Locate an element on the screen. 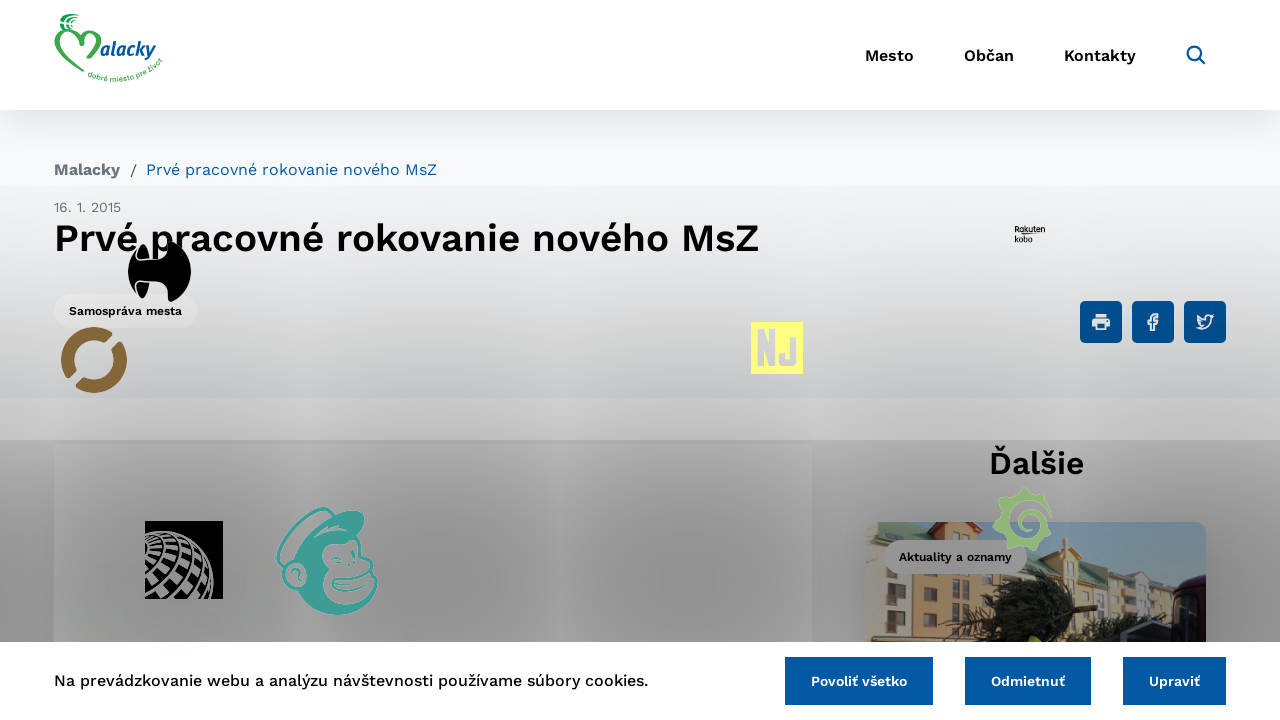 This screenshot has height=720, width=1280. open grafana dashboard is located at coordinates (1022, 519).